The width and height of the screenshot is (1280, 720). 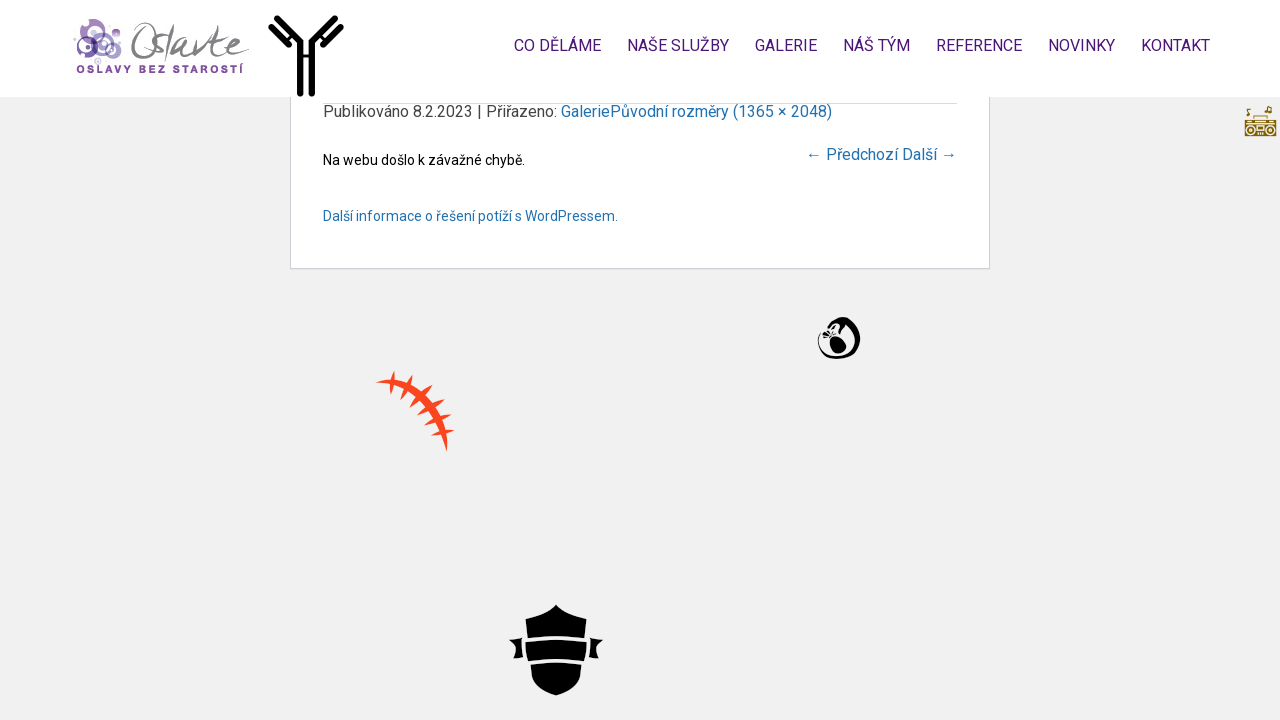 I want to click on indicates theft or pickpocketing in a game, so click(x=839, y=338).